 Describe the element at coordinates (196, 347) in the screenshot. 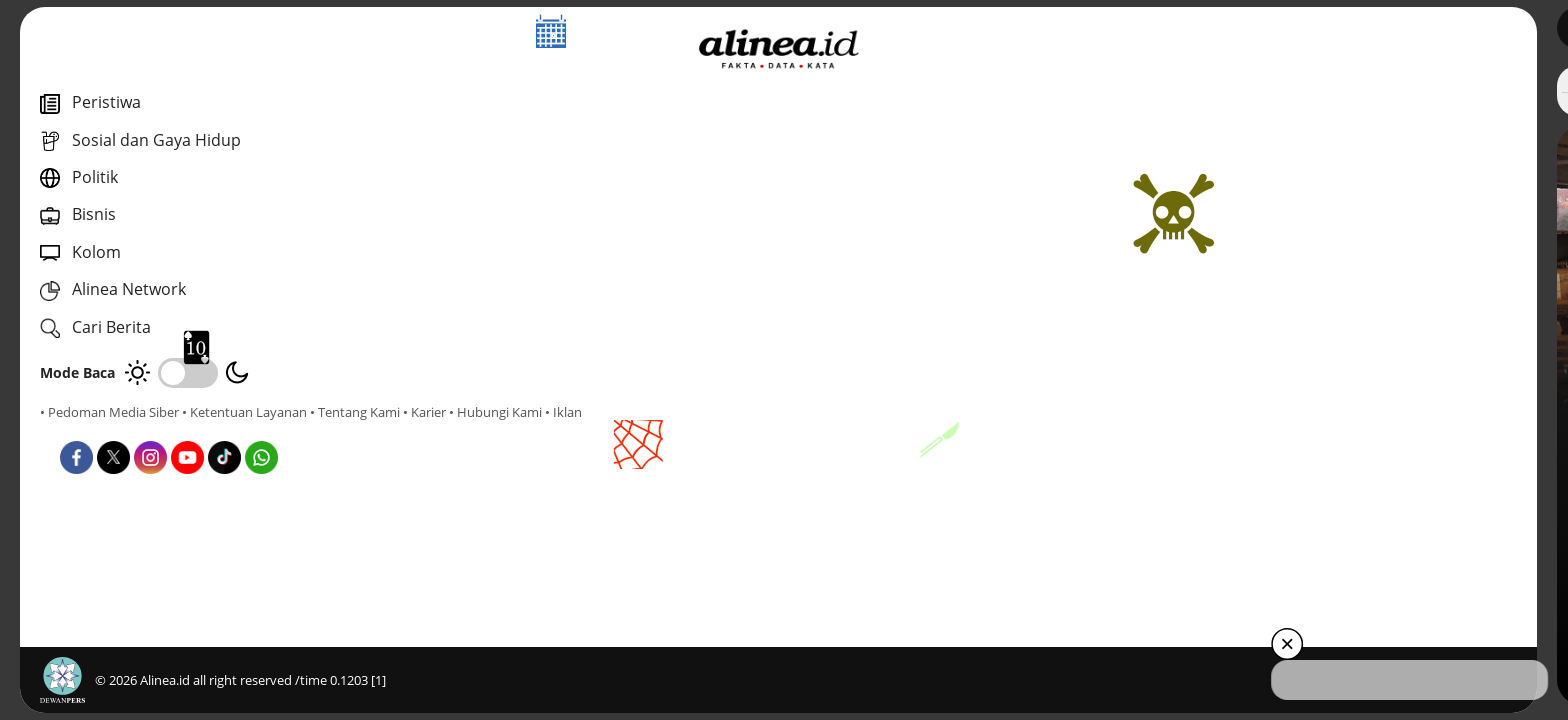

I see `ten of spades playing card` at that location.